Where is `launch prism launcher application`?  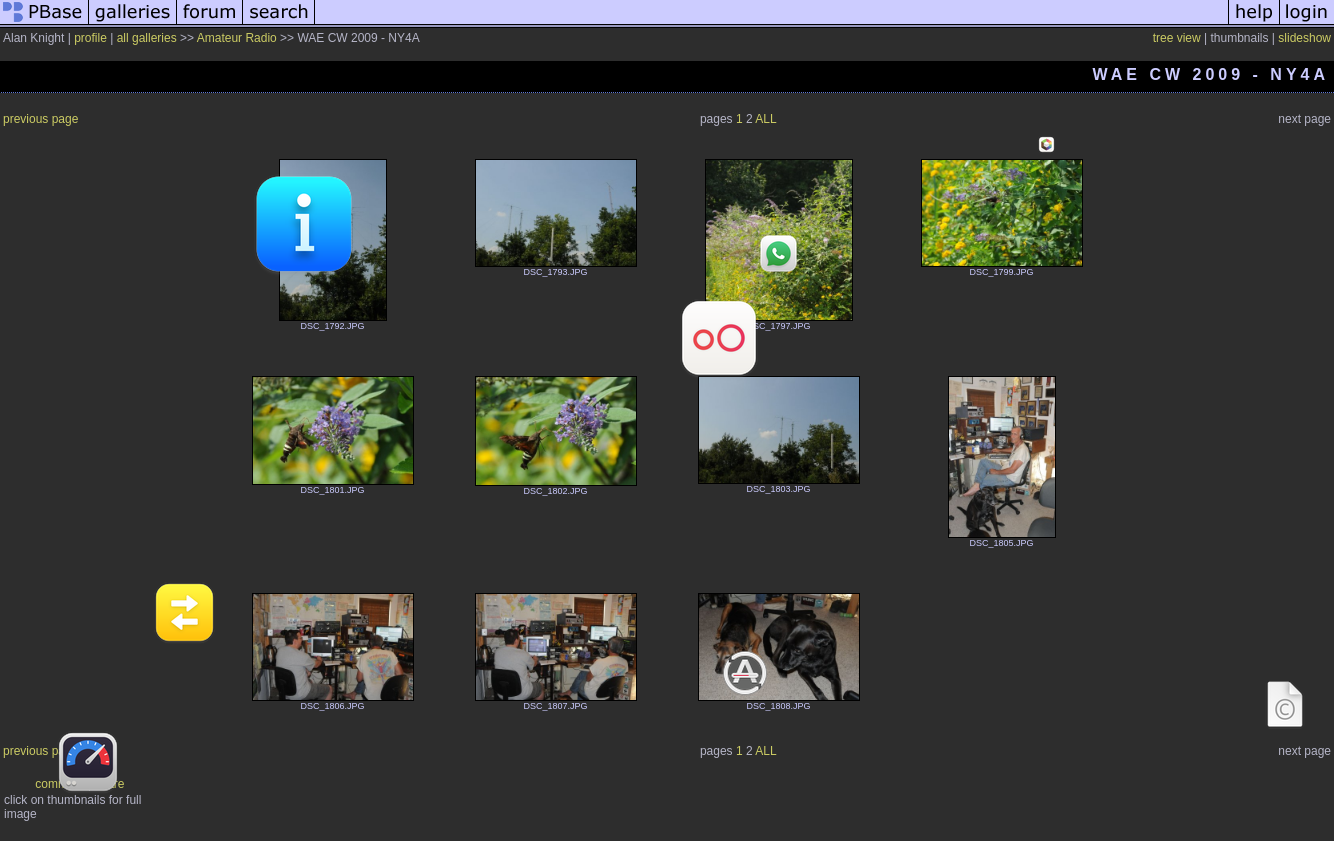 launch prism launcher application is located at coordinates (1046, 144).